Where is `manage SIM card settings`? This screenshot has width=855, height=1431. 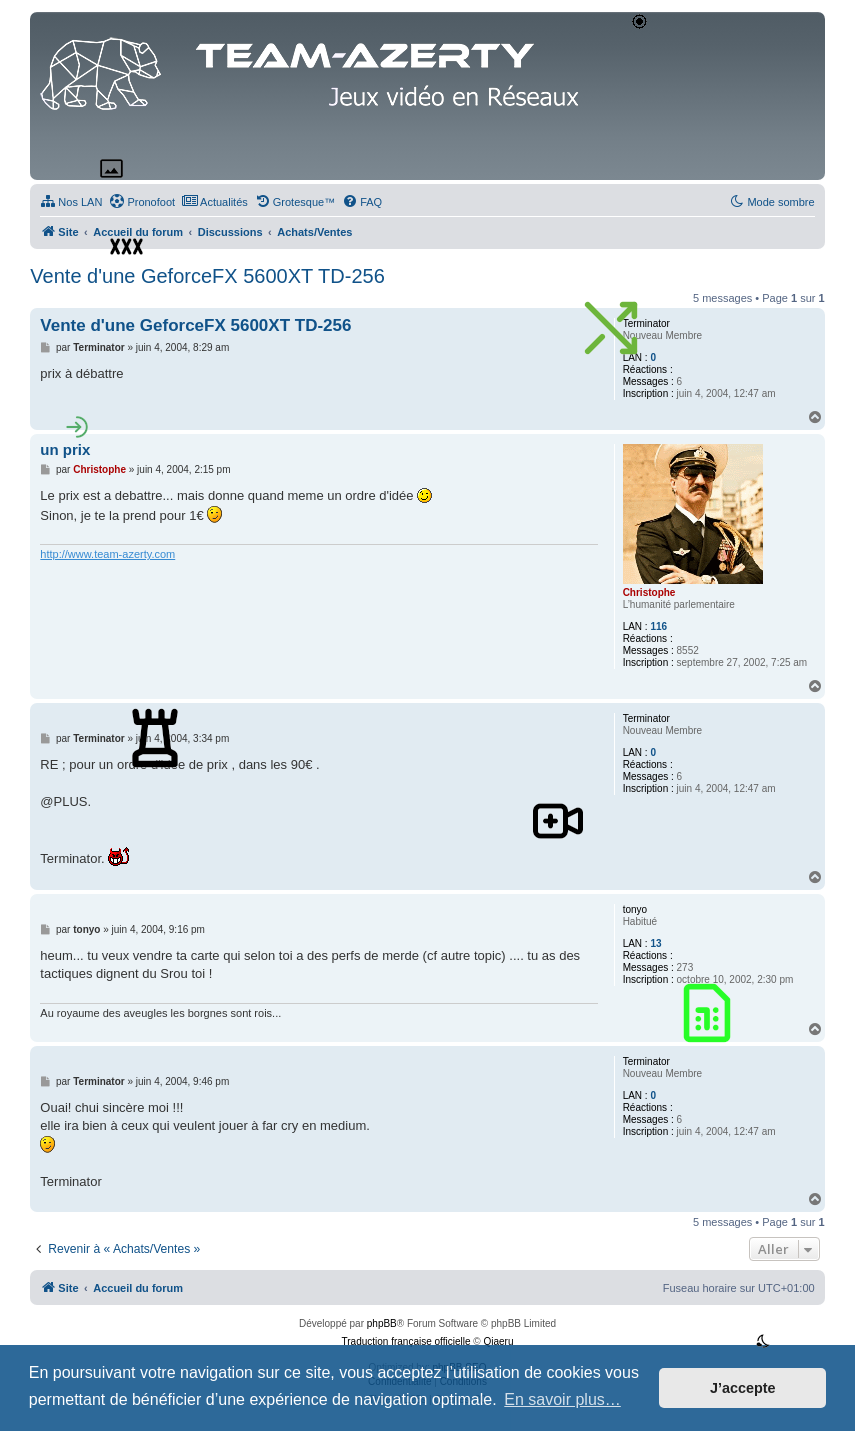 manage SIM card settings is located at coordinates (707, 1013).